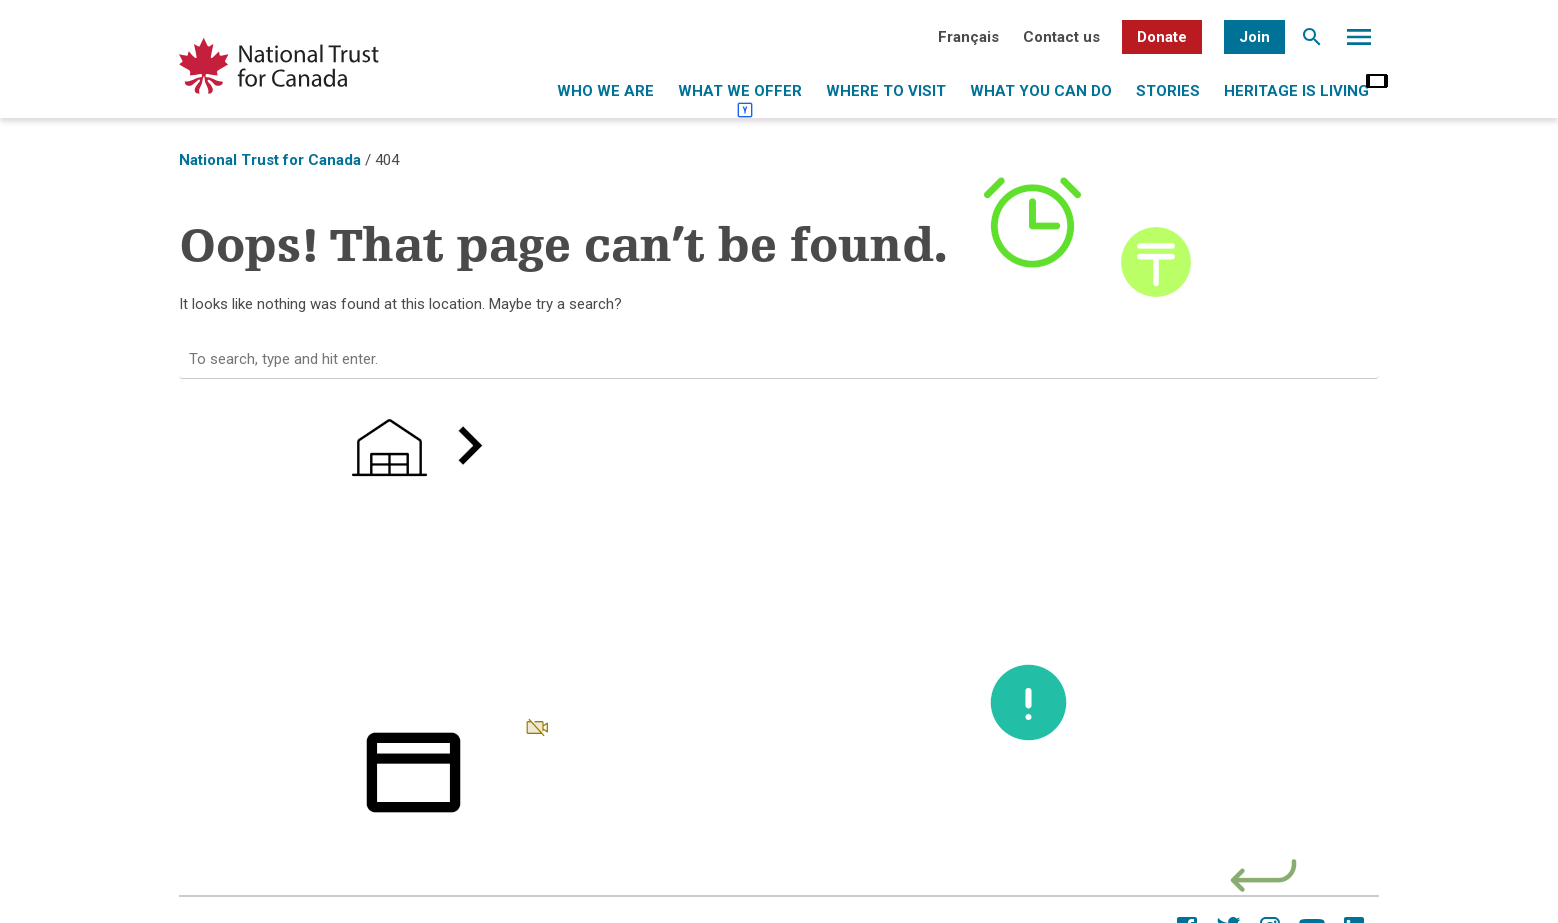 Image resolution: width=1558 pixels, height=923 pixels. Describe the element at coordinates (745, 110) in the screenshot. I see `indicates a keyboard key or shortcut for the letter Y` at that location.